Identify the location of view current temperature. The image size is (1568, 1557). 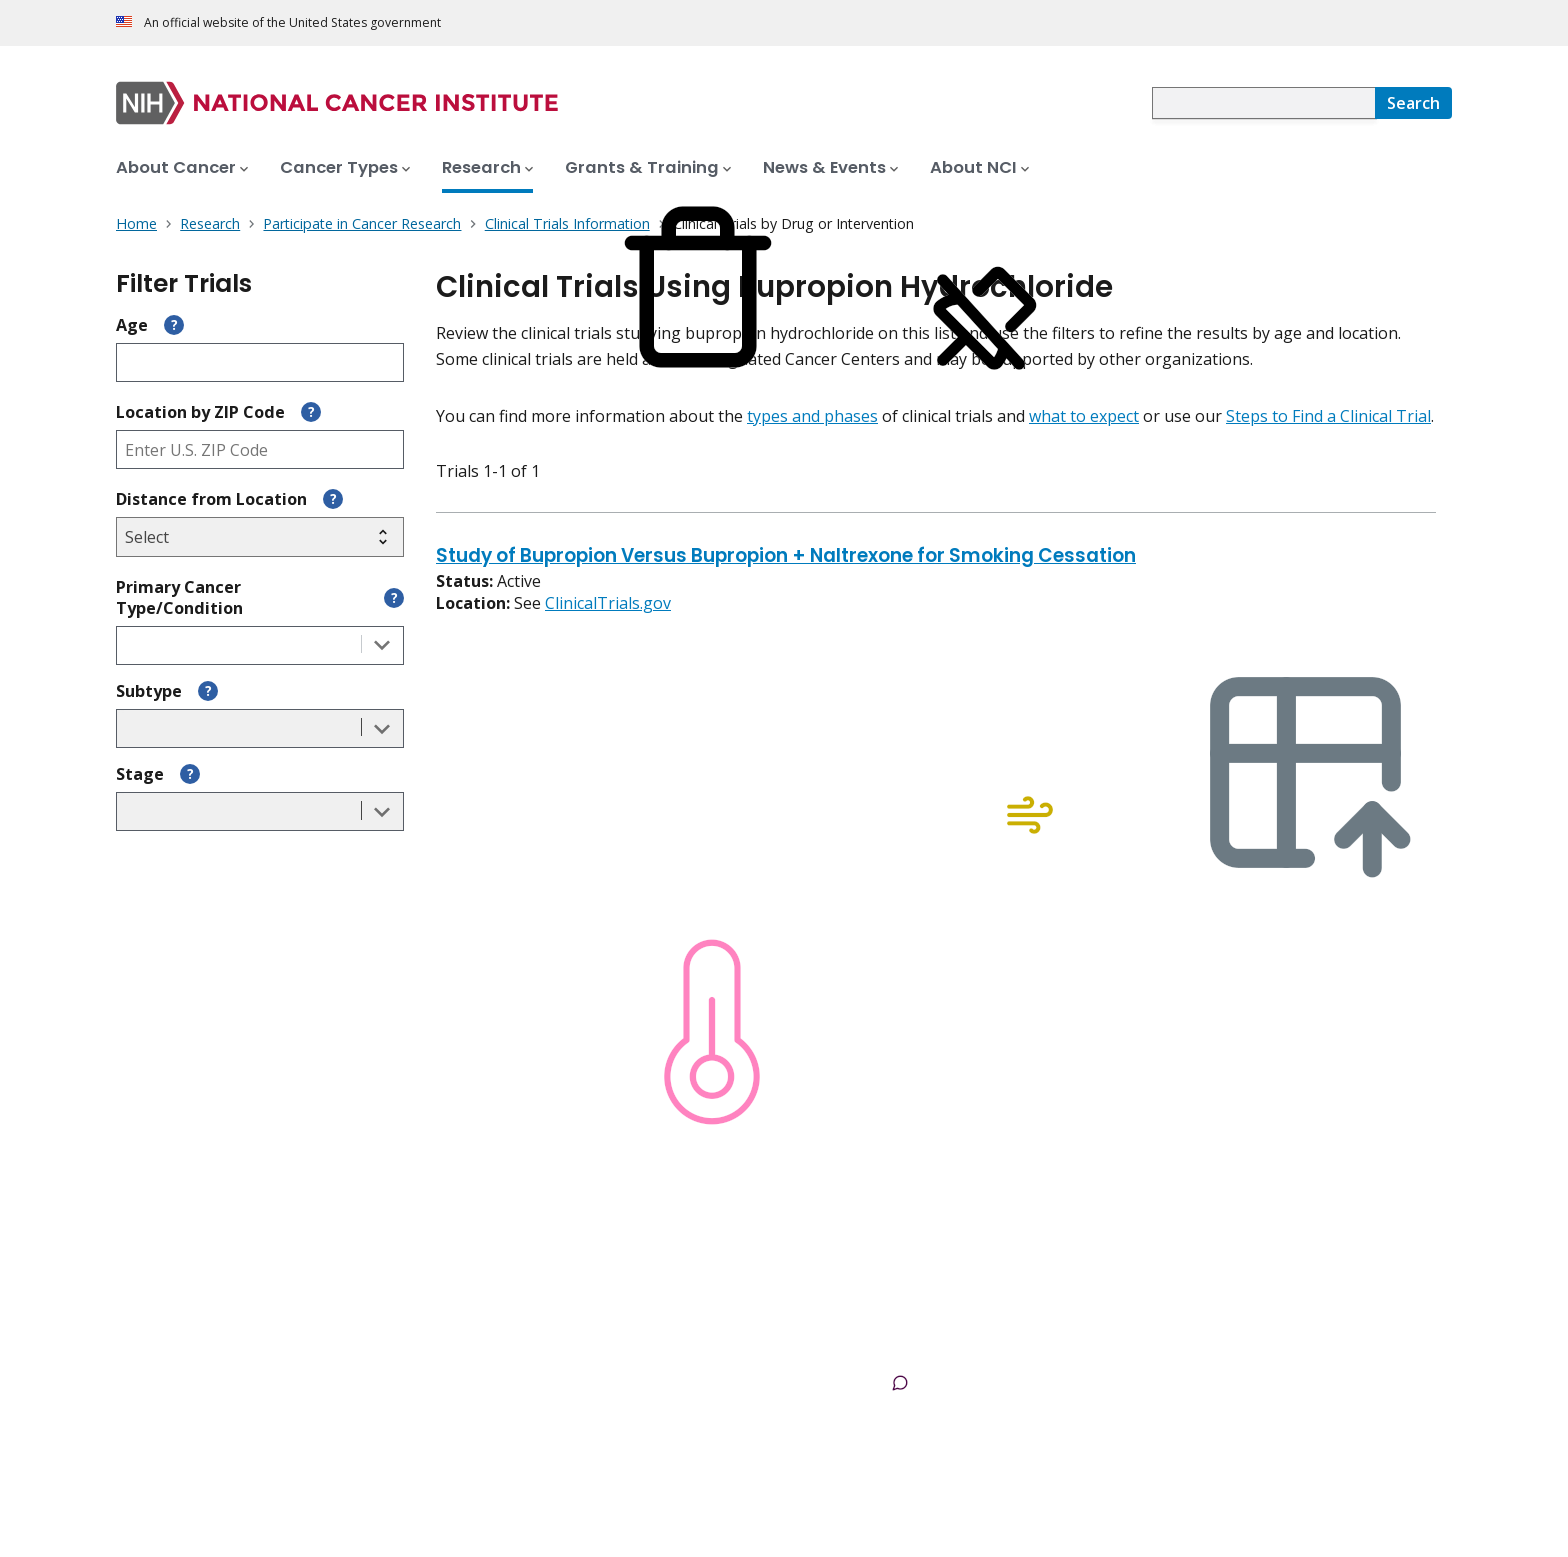
(712, 1032).